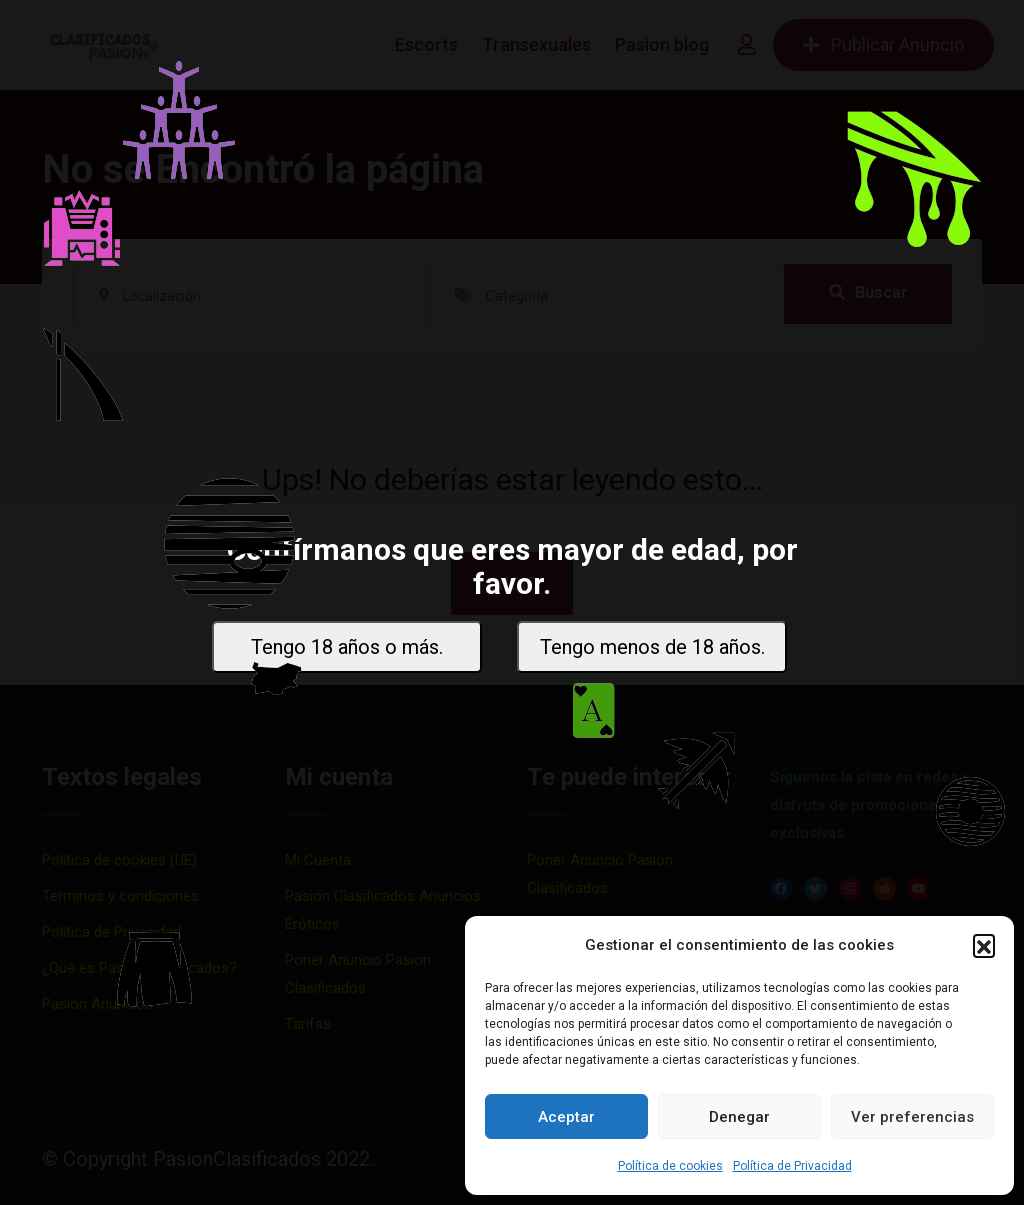  I want to click on indicates a ranged weapon or archery skill, so click(696, 771).